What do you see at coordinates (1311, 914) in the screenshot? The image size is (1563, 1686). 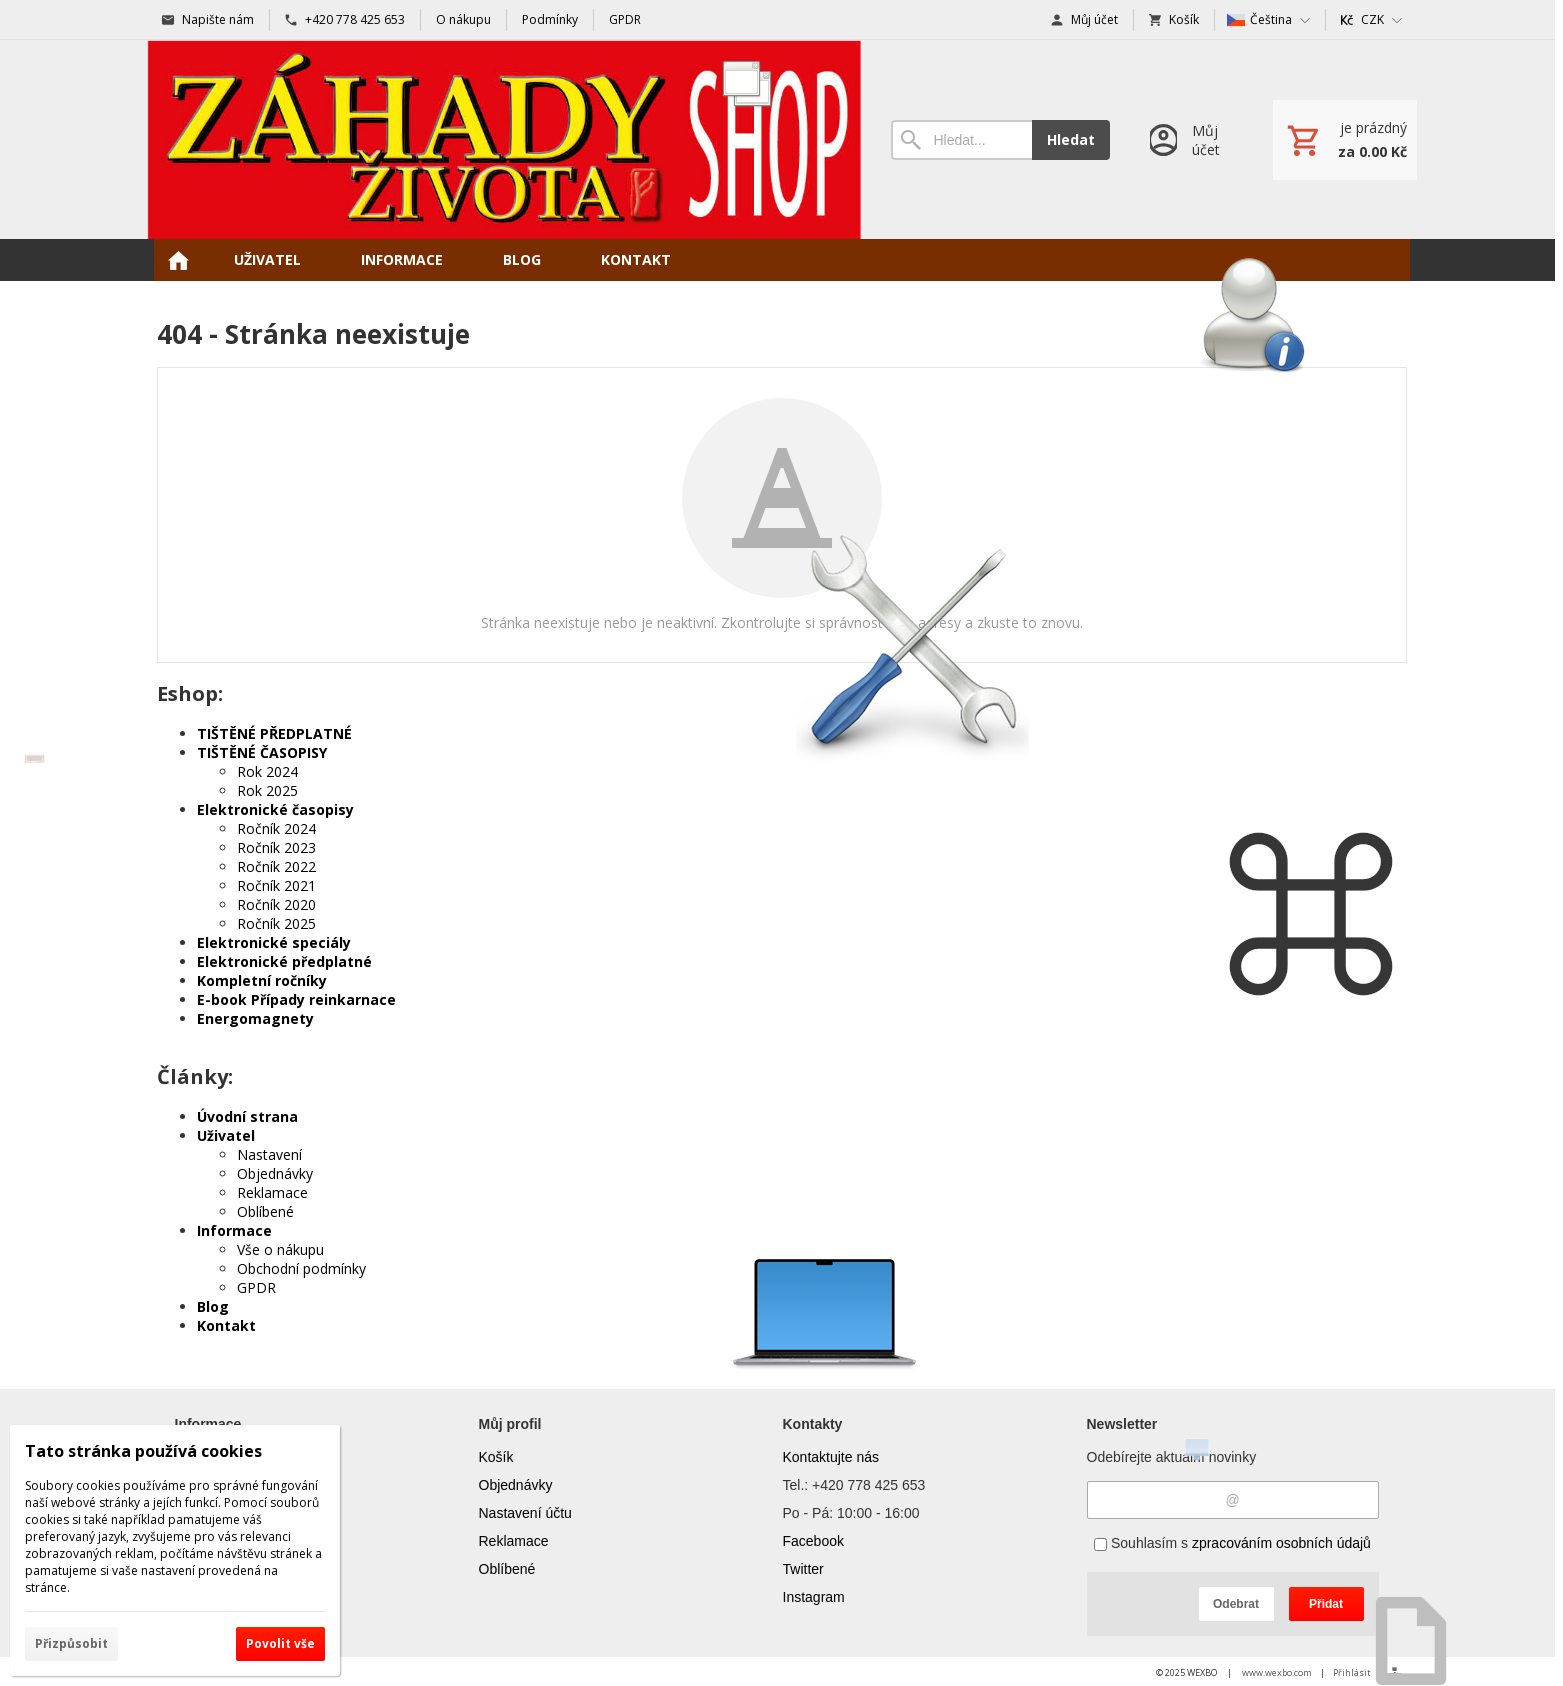 I see `access keyboard shortcut settings` at bounding box center [1311, 914].